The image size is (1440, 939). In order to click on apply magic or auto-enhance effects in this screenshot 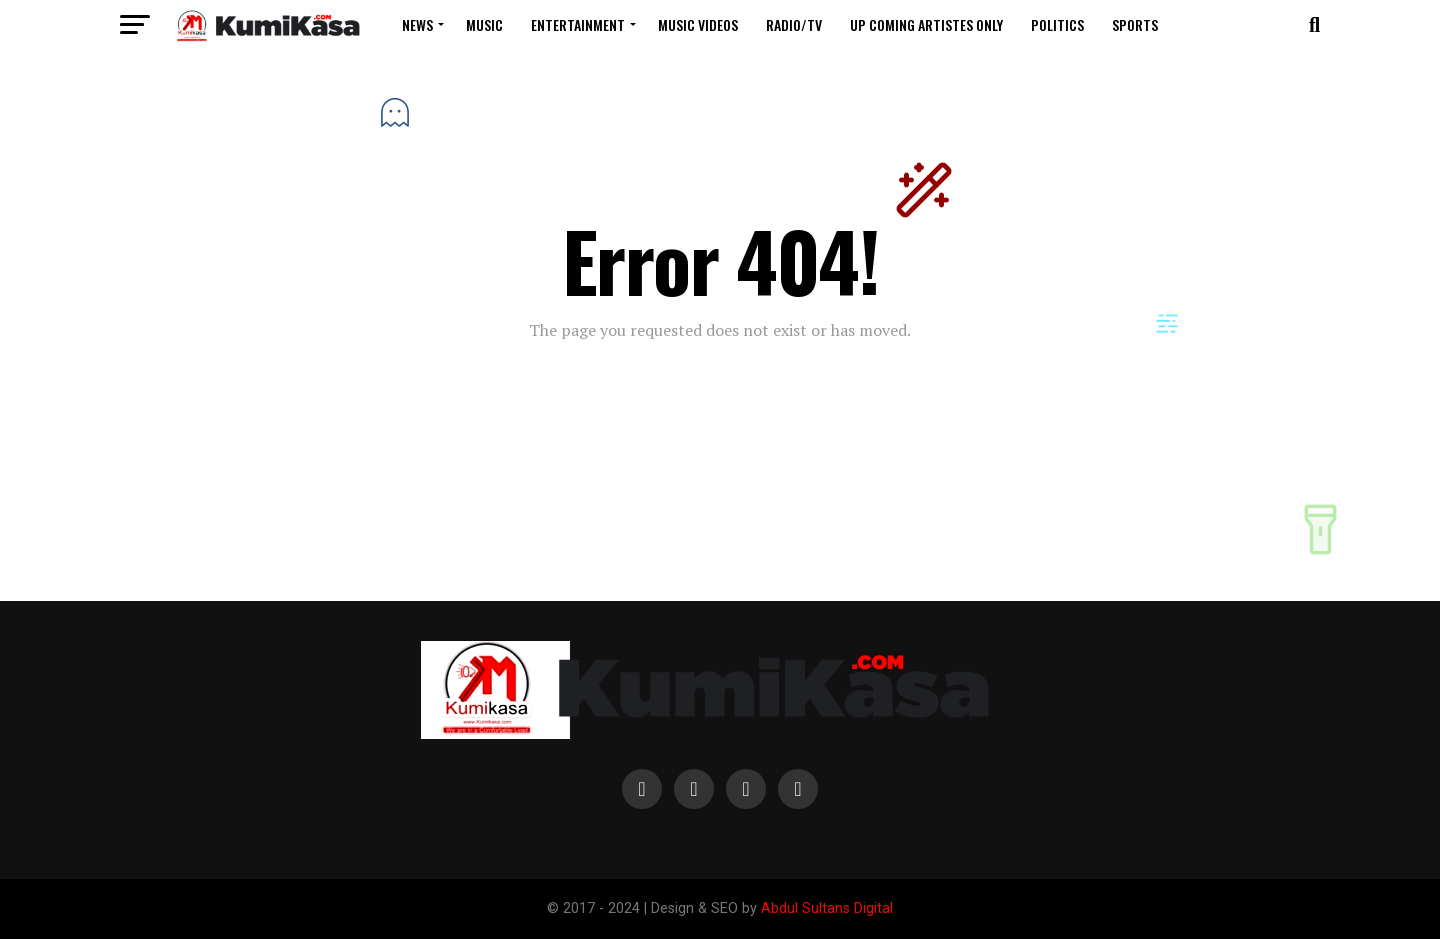, I will do `click(924, 190)`.